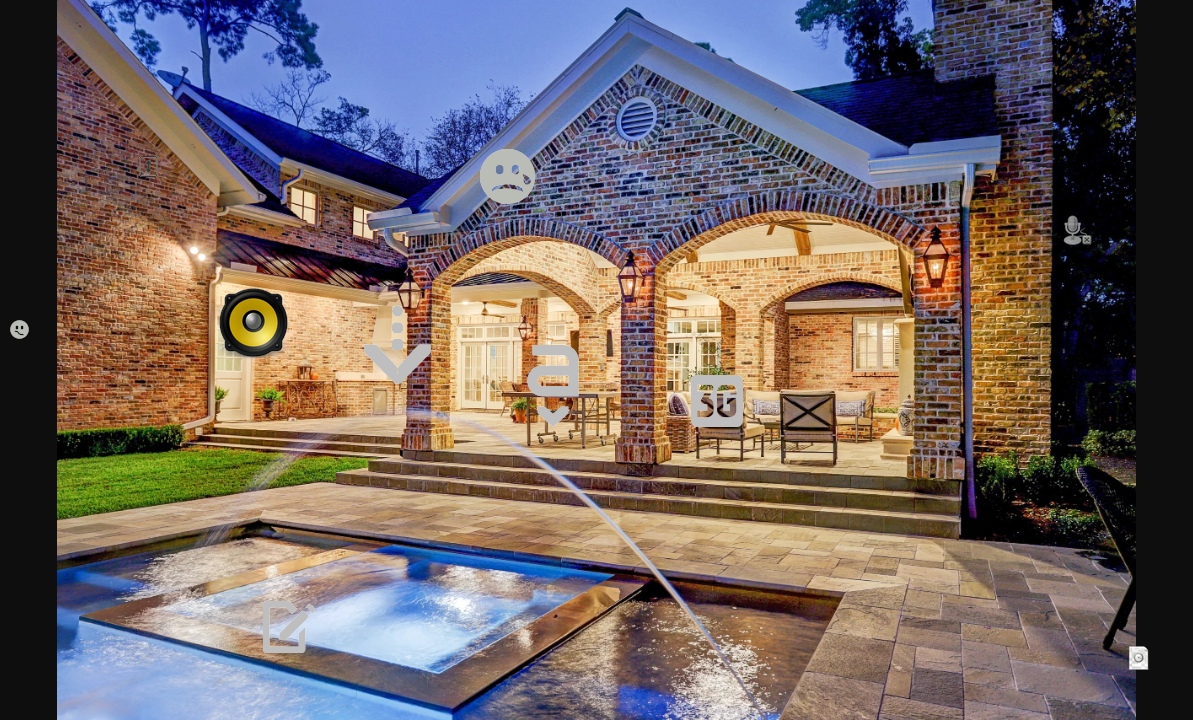 Image resolution: width=1193 pixels, height=720 pixels. Describe the element at coordinates (507, 176) in the screenshot. I see `indicates sadness or emotional reaction` at that location.